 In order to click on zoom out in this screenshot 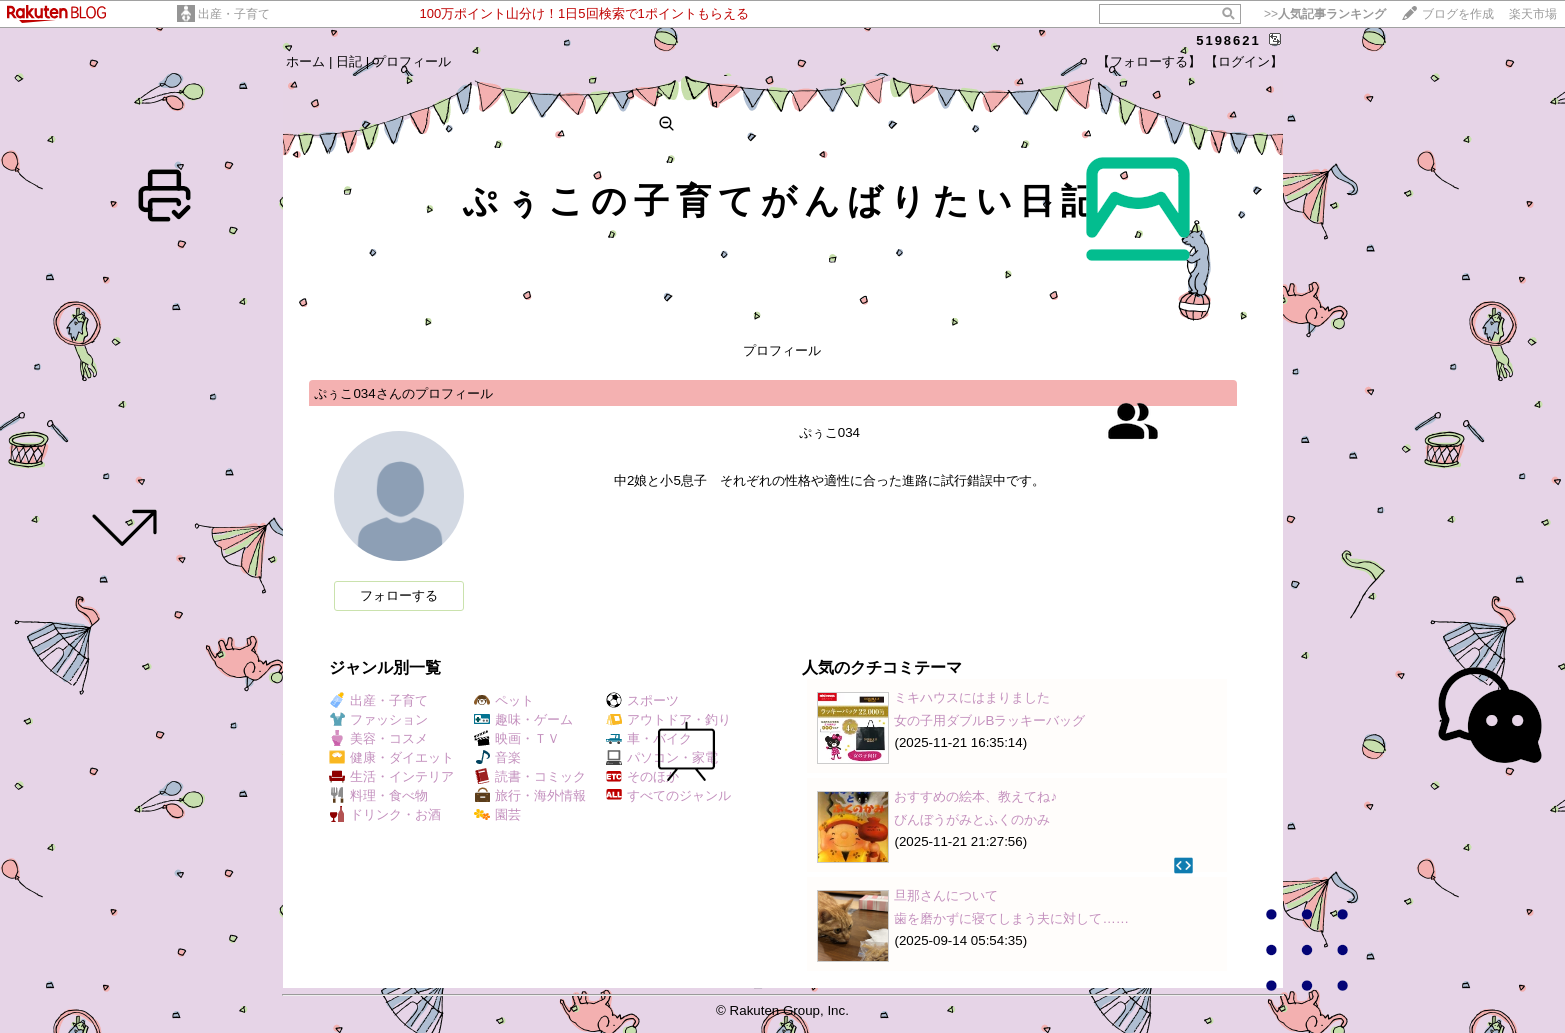, I will do `click(666, 123)`.